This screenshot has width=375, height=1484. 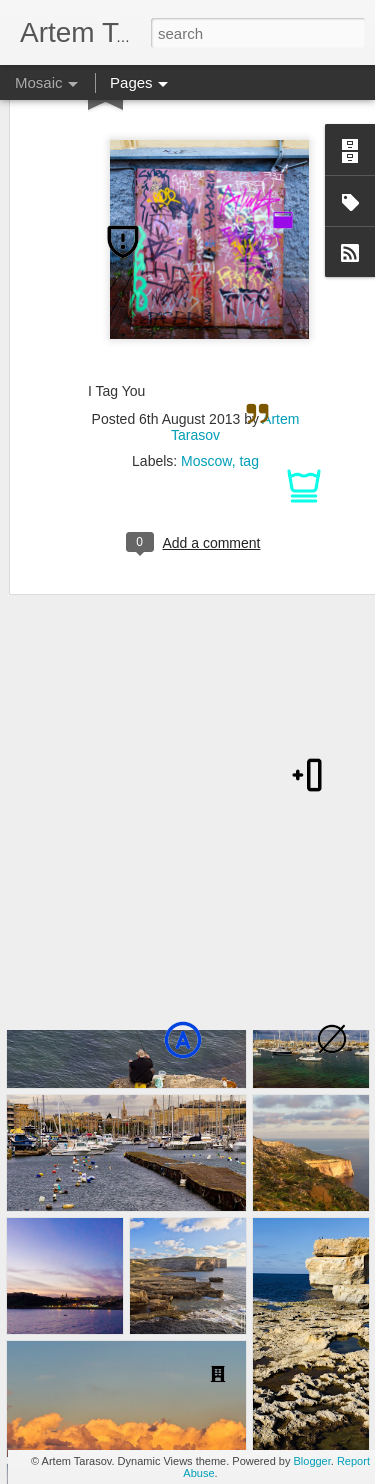 What do you see at coordinates (332, 1039) in the screenshot?
I see `indicates an empty or null state` at bounding box center [332, 1039].